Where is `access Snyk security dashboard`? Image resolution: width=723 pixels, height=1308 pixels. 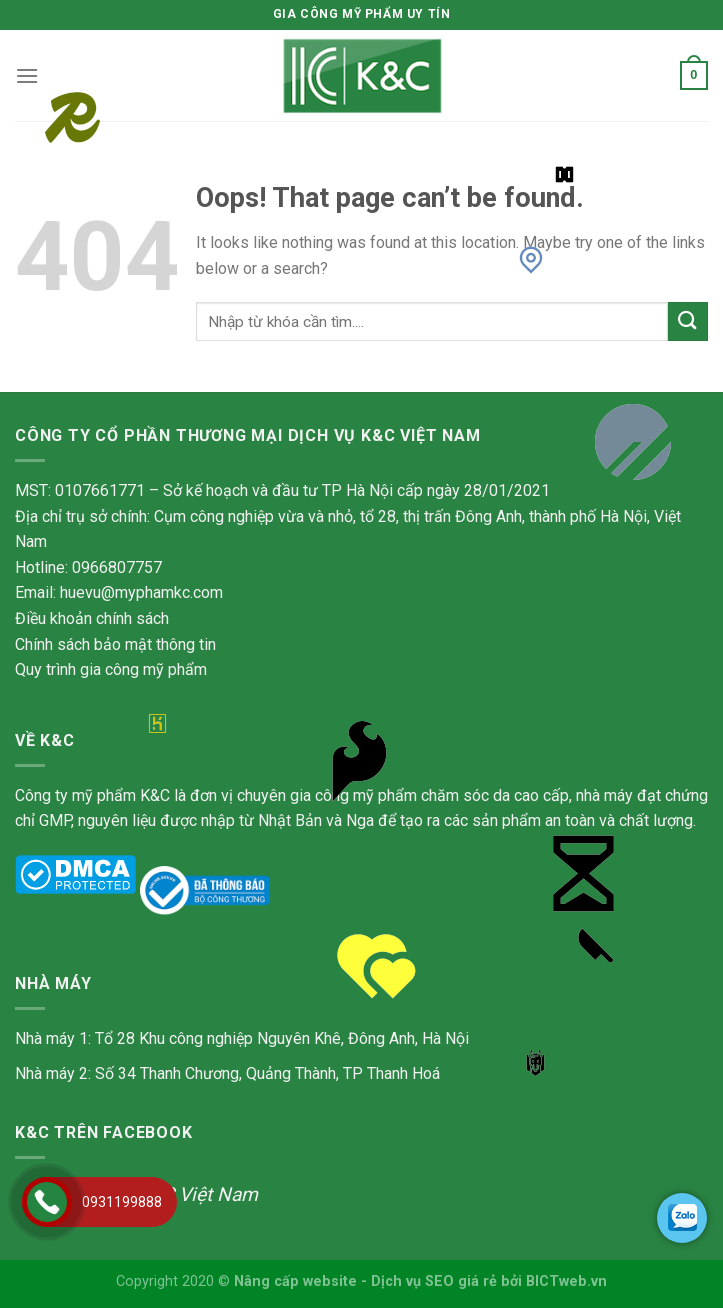 access Snyk security dashboard is located at coordinates (535, 1062).